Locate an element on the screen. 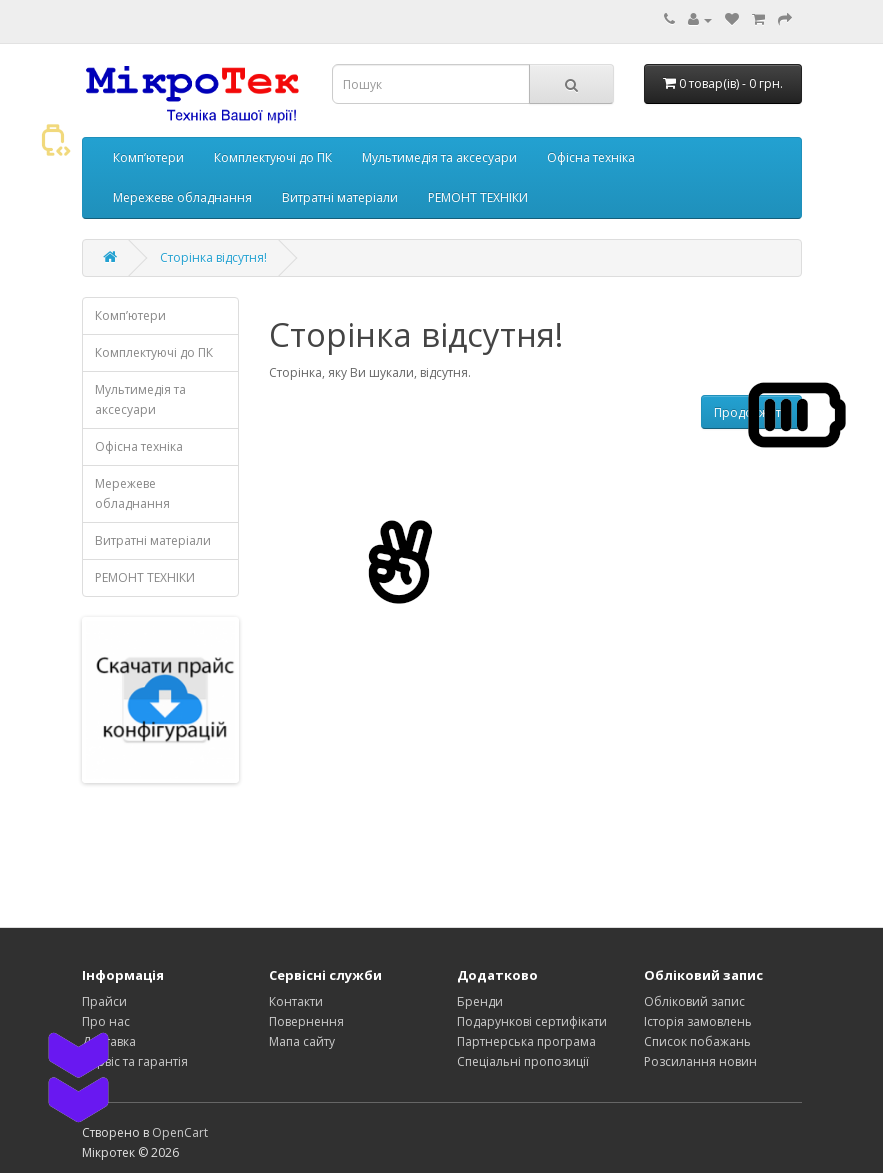 Image resolution: width=883 pixels, height=1173 pixels. send a peace sign reaction is located at coordinates (399, 562).